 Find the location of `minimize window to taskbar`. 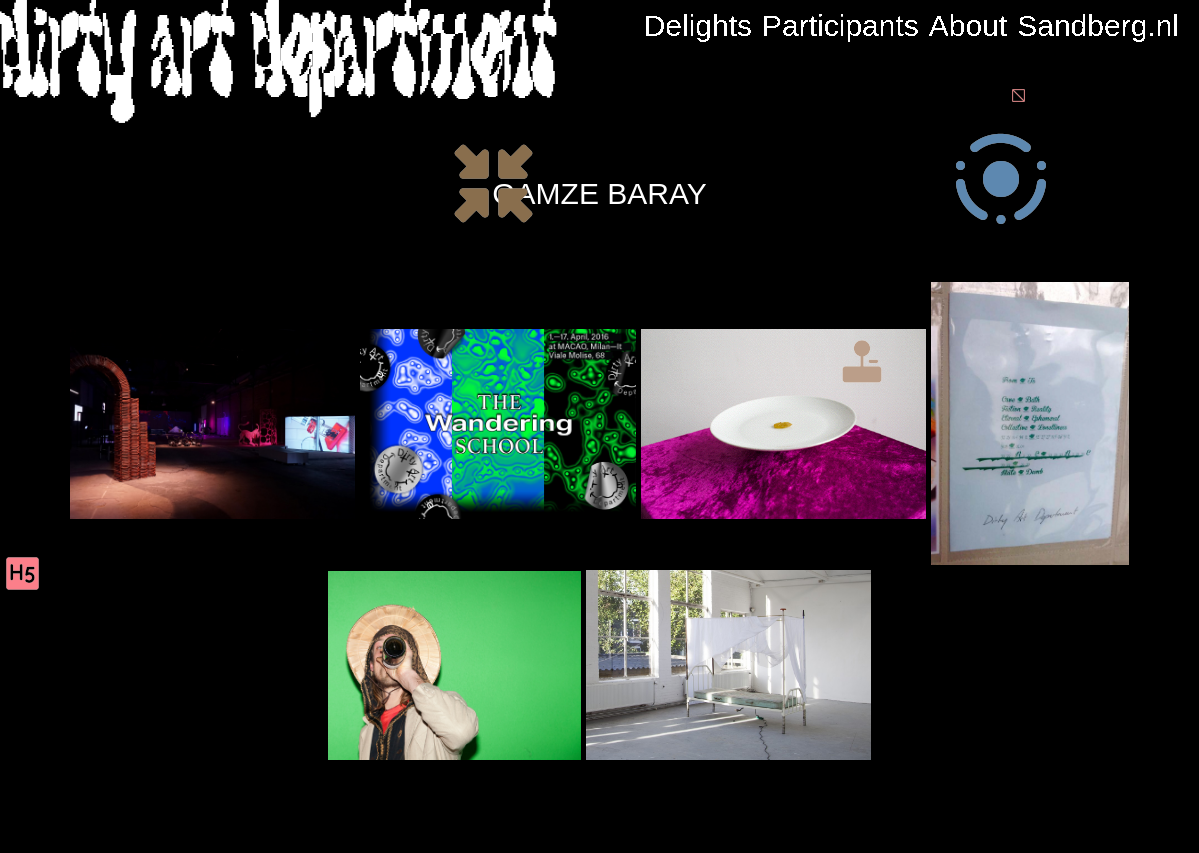

minimize window to taskbar is located at coordinates (493, 183).